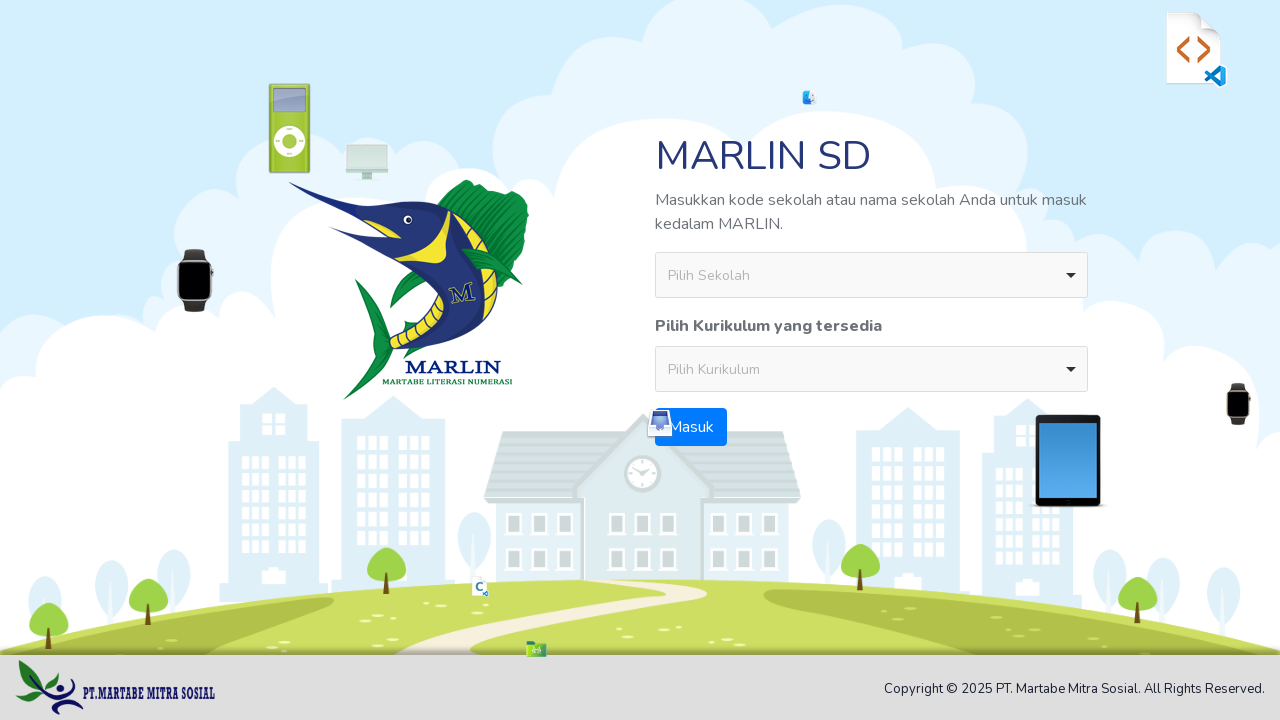  What do you see at coordinates (194, 280) in the screenshot?
I see `manage your paired Apple Watch` at bounding box center [194, 280].